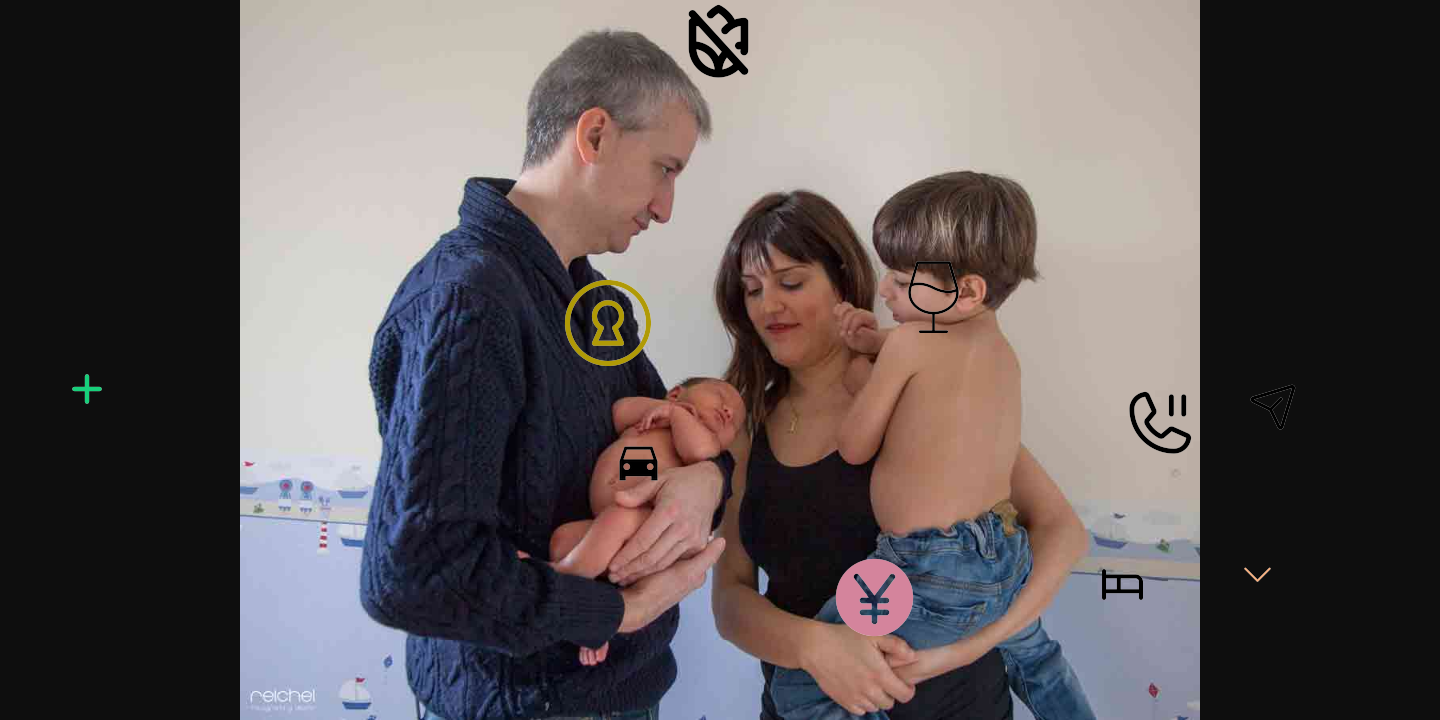  Describe the element at coordinates (874, 597) in the screenshot. I see `view or select Japanese yen currency` at that location.